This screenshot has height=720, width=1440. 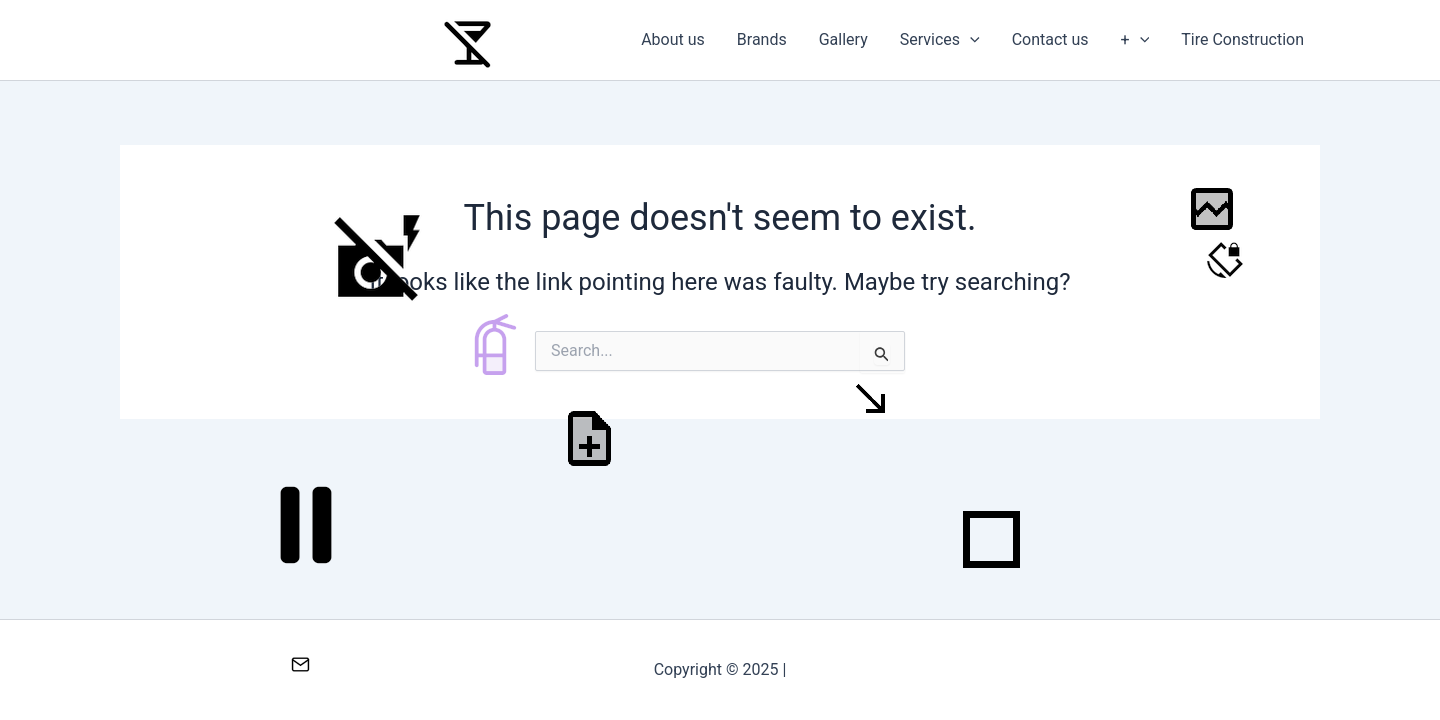 What do you see at coordinates (1212, 209) in the screenshot?
I see `indicates an image failed to load` at bounding box center [1212, 209].